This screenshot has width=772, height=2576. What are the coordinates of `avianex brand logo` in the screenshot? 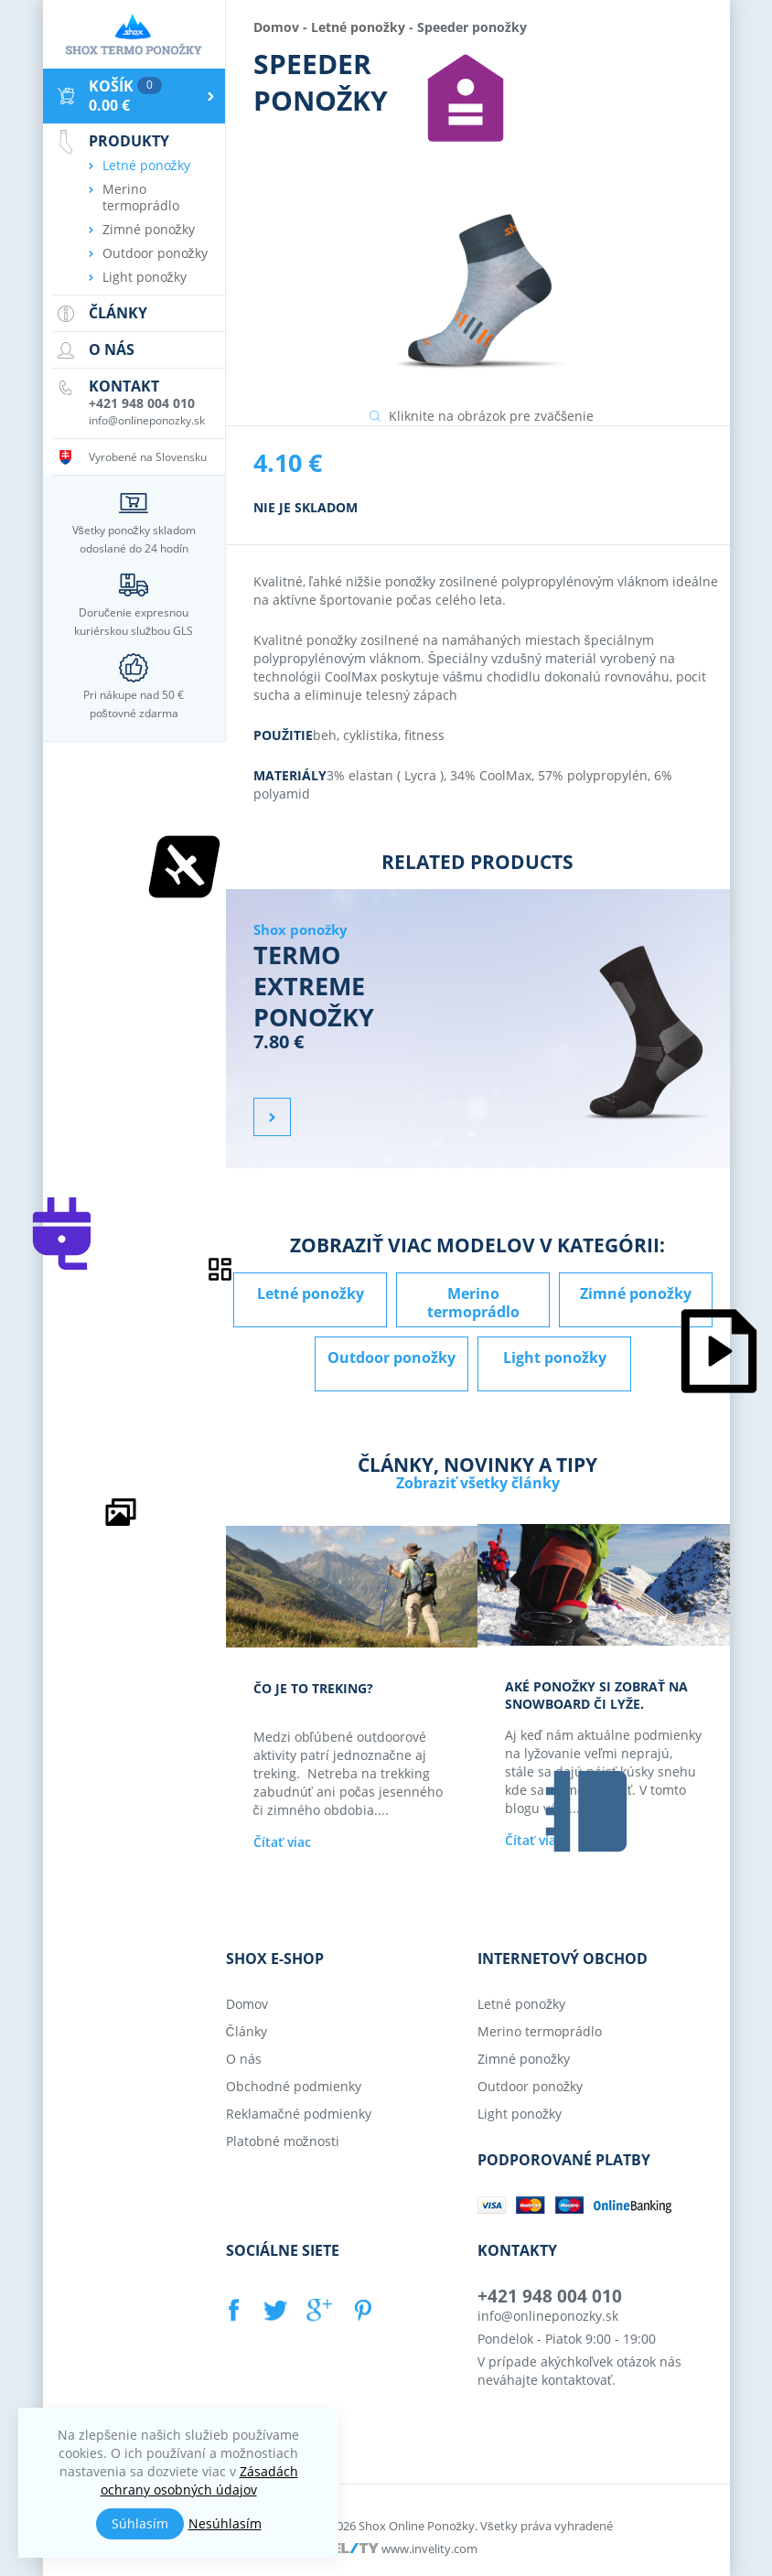 It's located at (184, 866).